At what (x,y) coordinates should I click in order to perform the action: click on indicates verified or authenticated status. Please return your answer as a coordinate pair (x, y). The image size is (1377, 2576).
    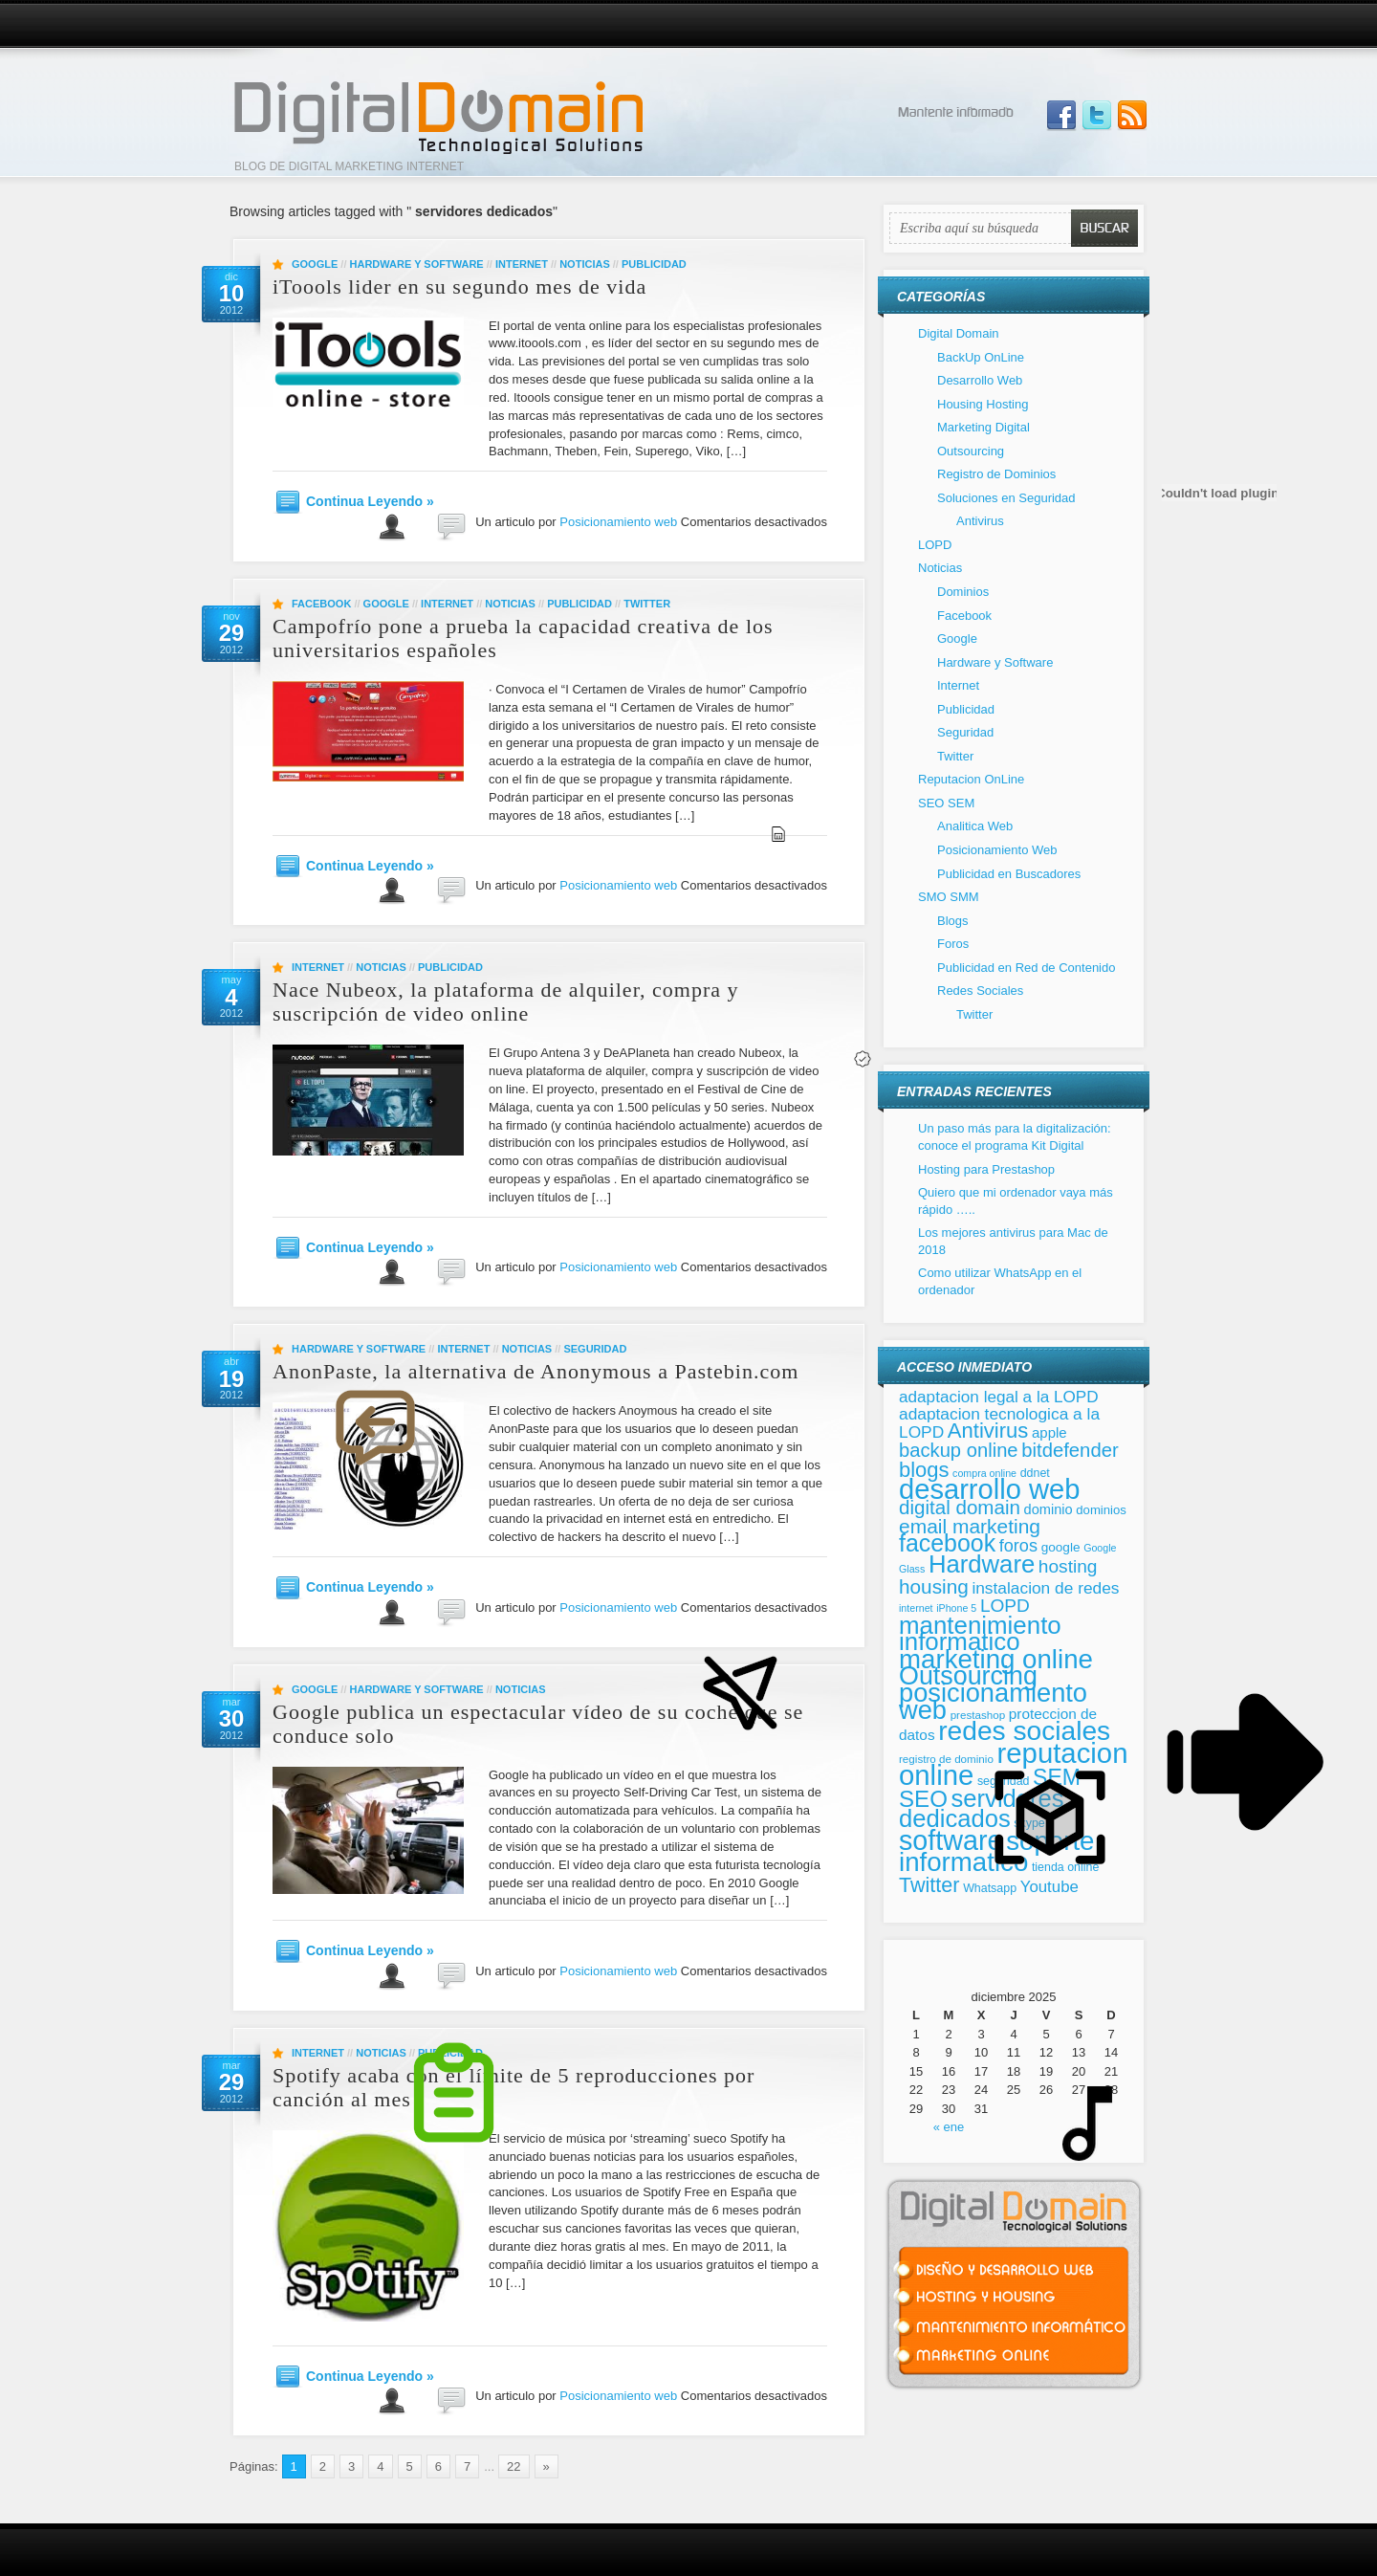
    Looking at the image, I should click on (863, 1059).